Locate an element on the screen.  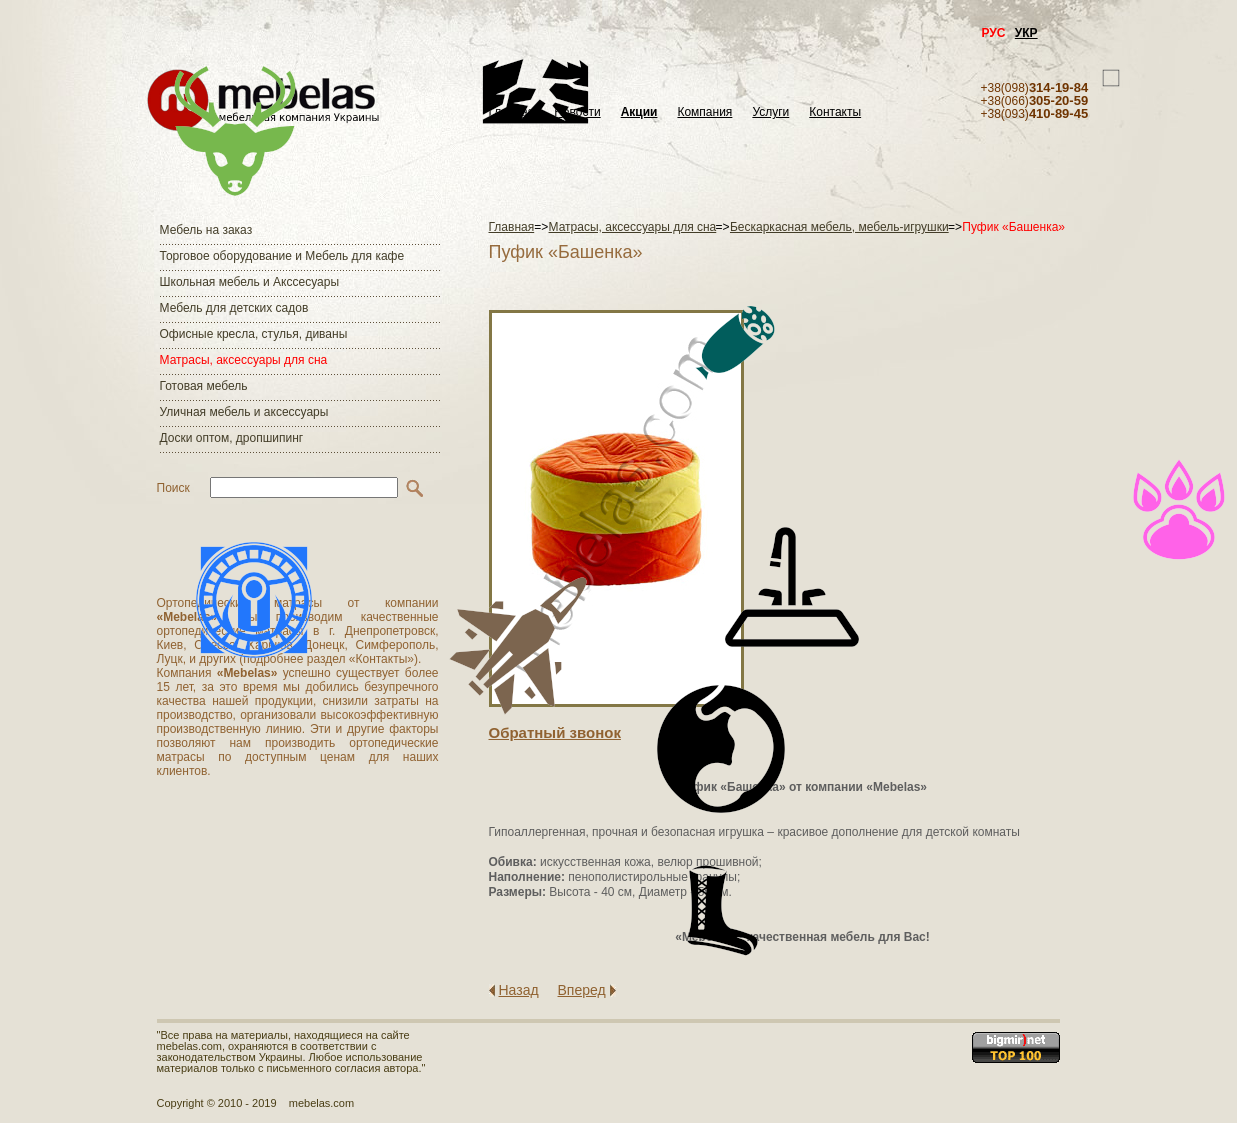
military or combat game mode is located at coordinates (518, 646).